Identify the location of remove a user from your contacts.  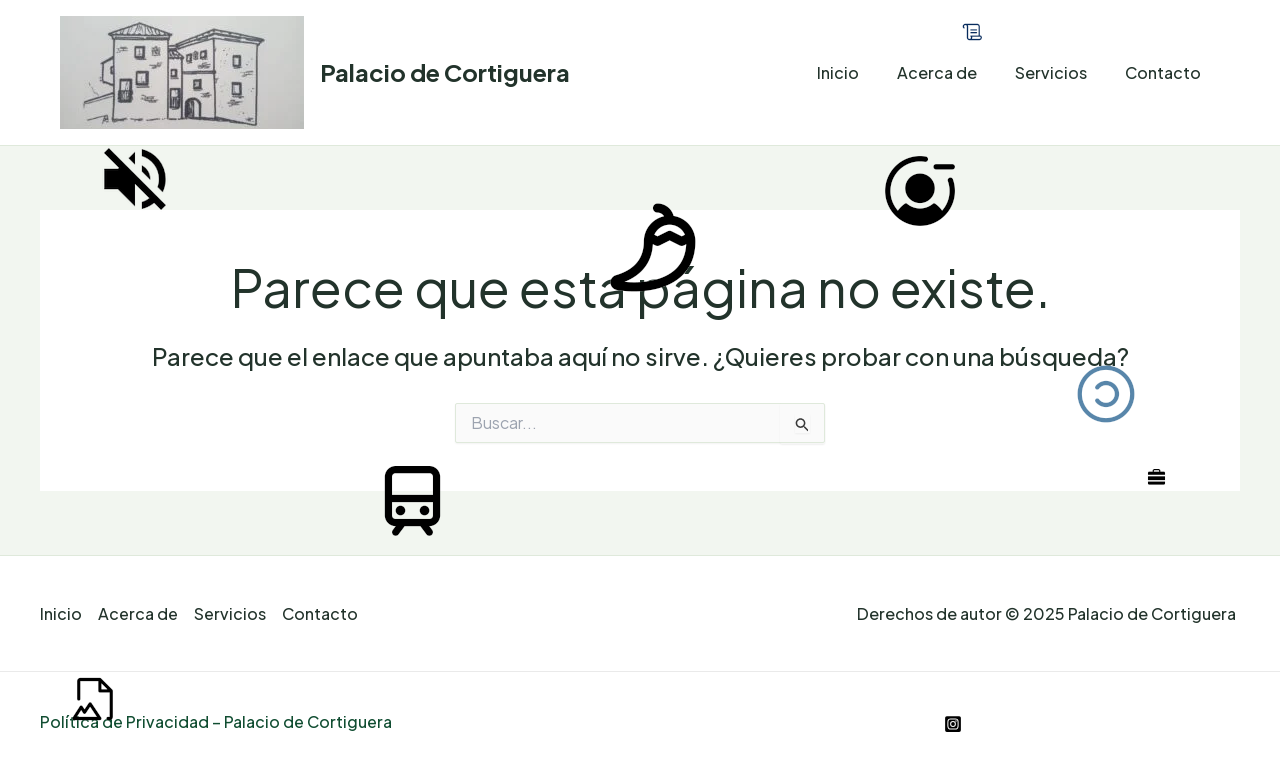
(920, 191).